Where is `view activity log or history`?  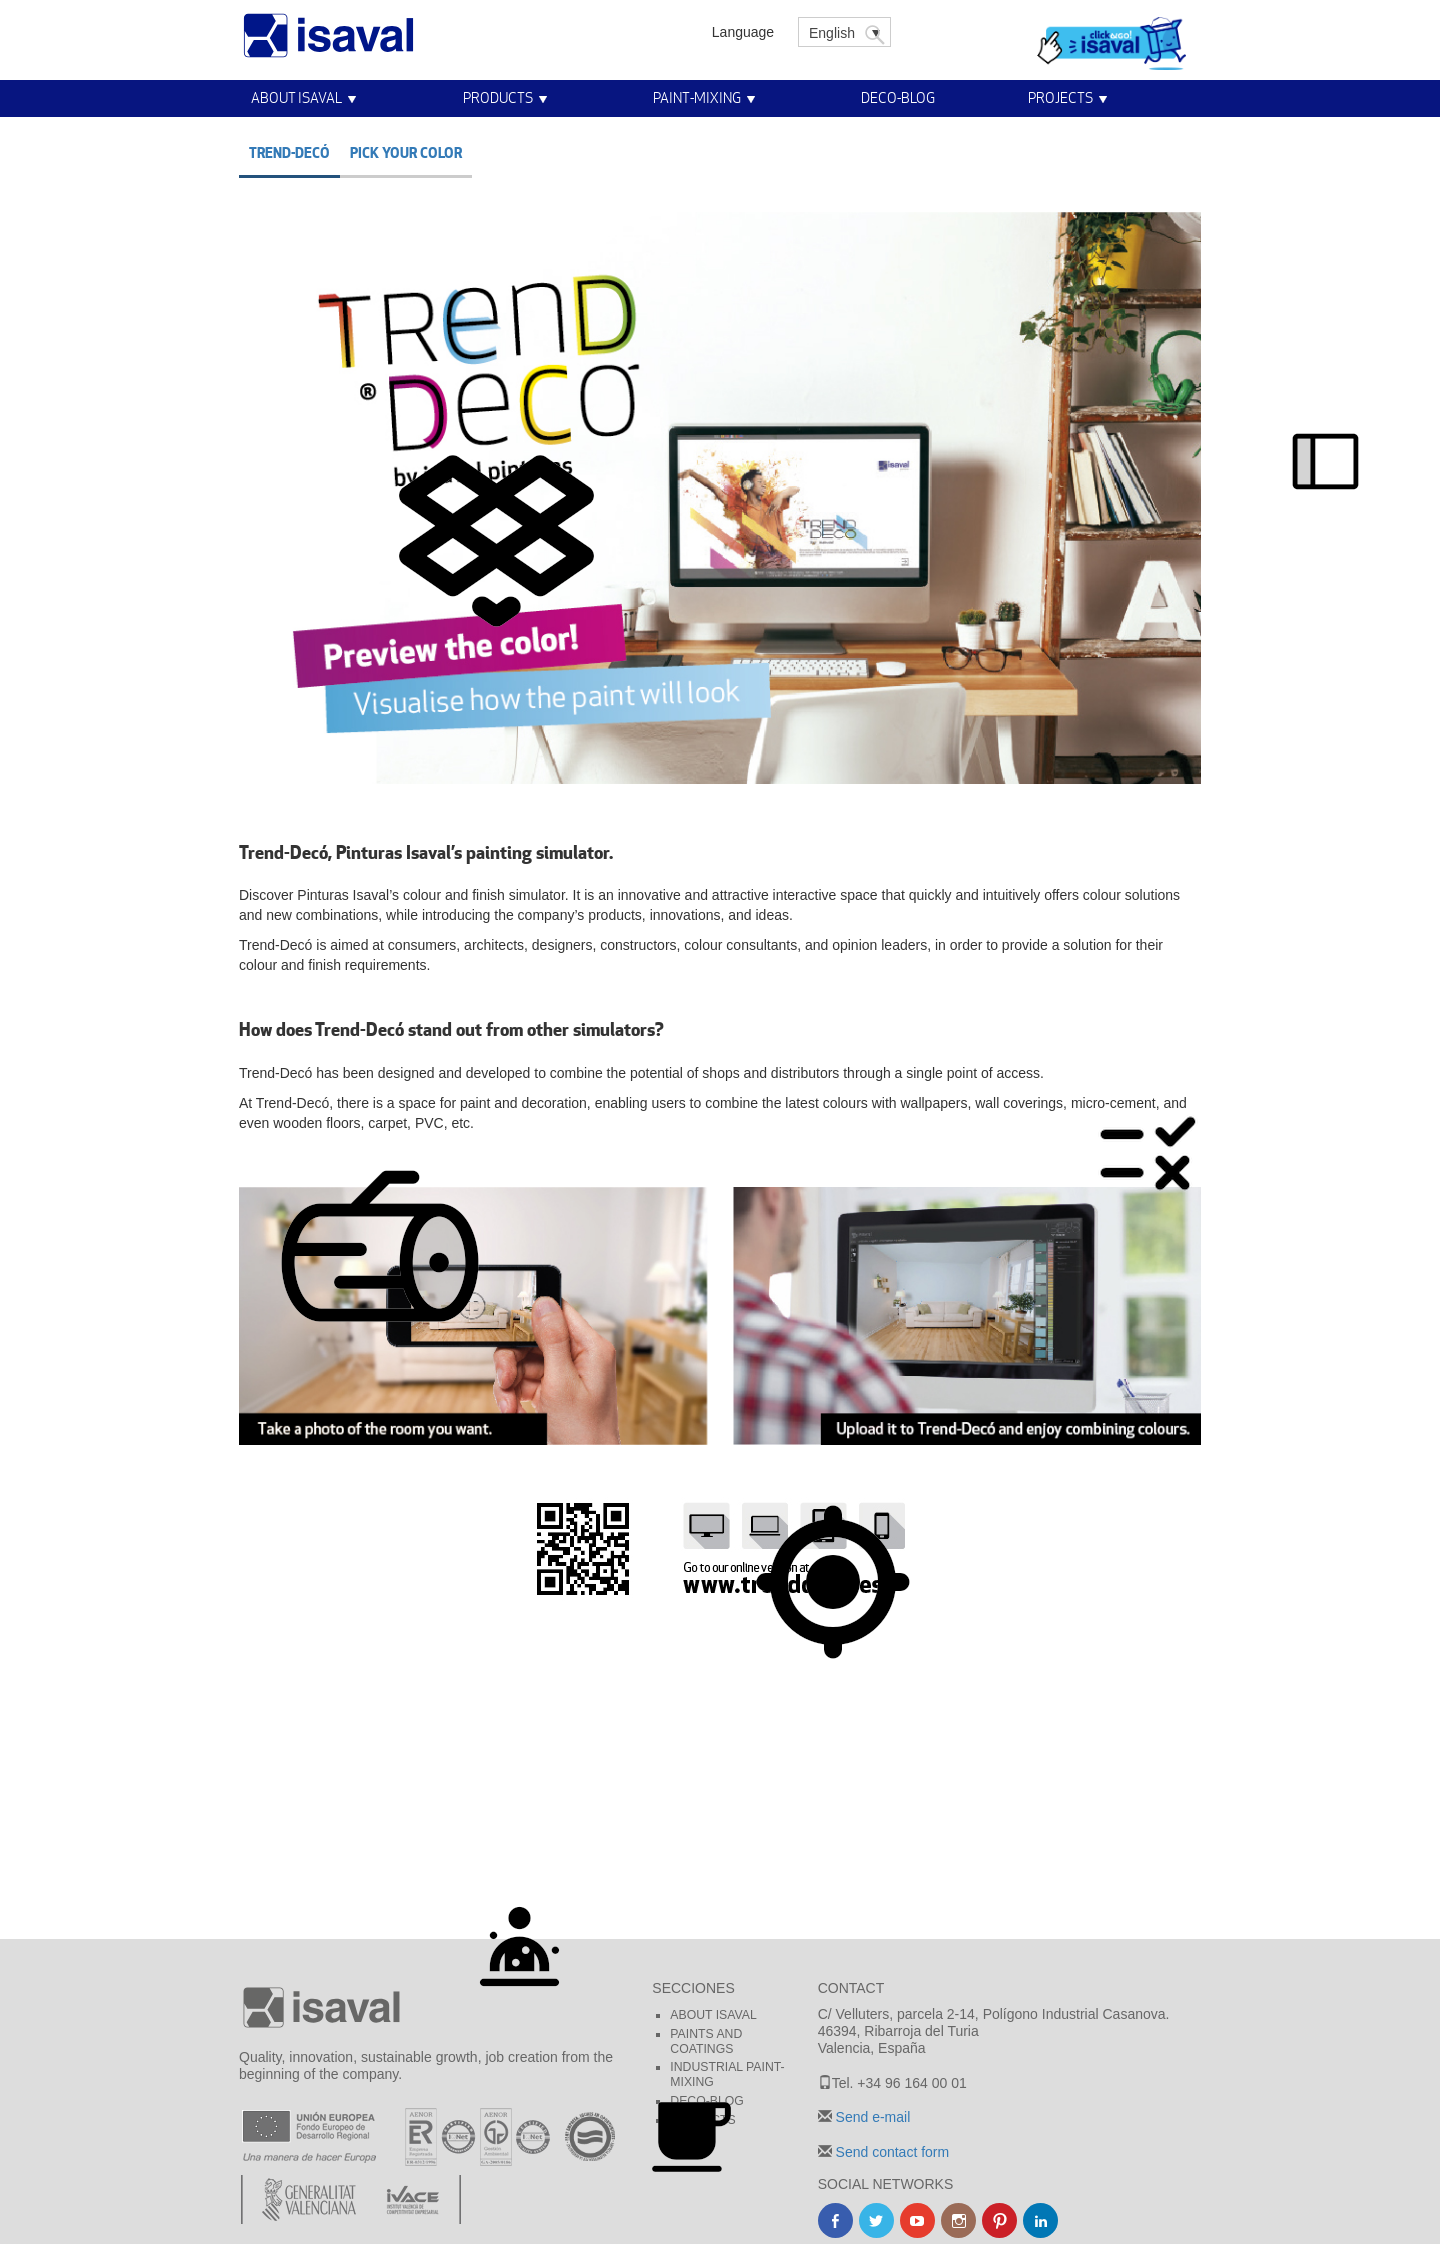
view activity log or history is located at coordinates (380, 1256).